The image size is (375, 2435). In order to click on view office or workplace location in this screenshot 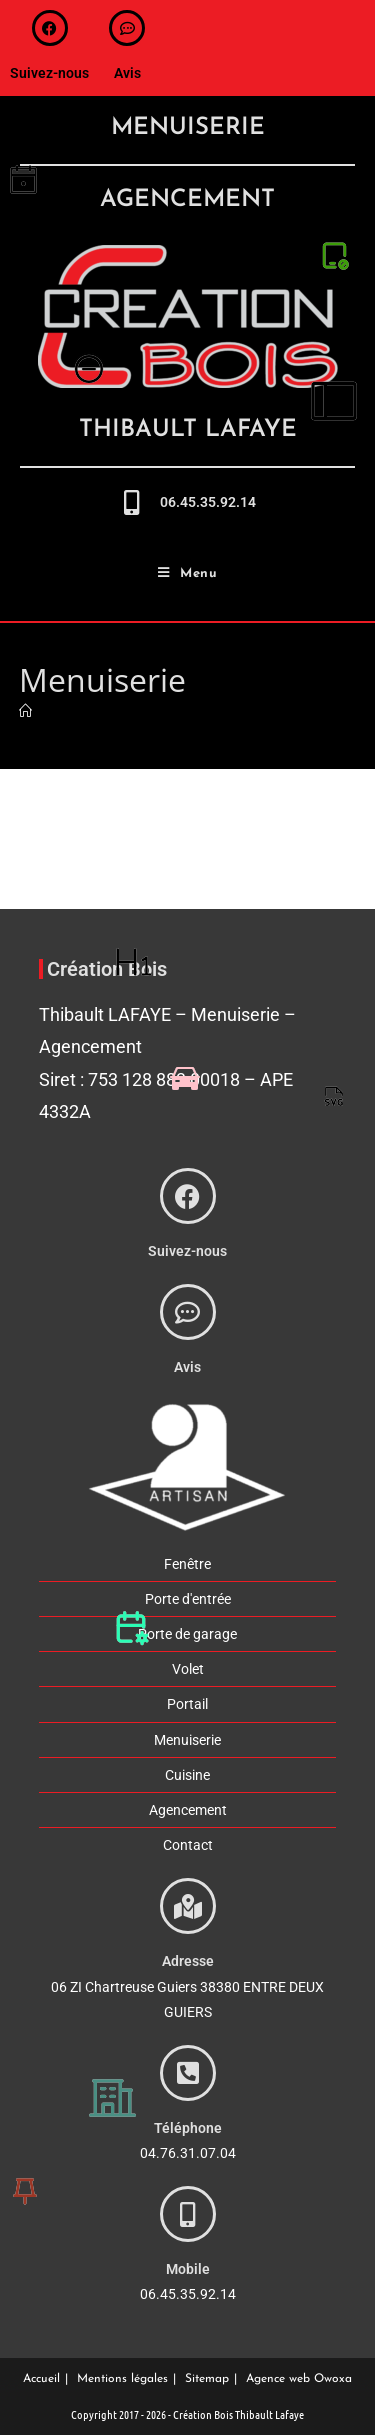, I will do `click(111, 2098)`.